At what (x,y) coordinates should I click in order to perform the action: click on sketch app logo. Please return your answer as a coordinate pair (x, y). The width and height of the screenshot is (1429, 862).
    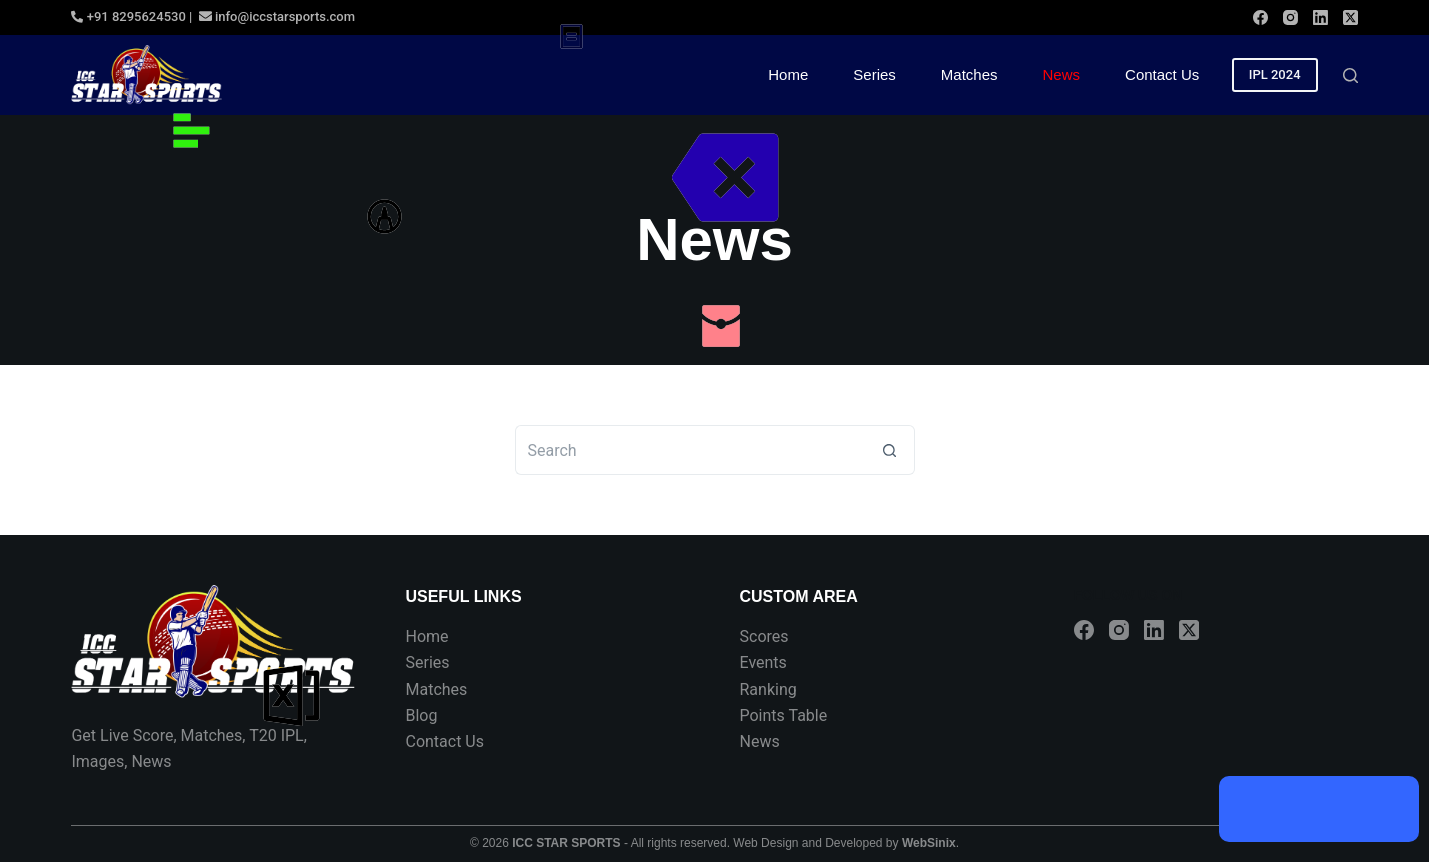
    Looking at the image, I should click on (384, 216).